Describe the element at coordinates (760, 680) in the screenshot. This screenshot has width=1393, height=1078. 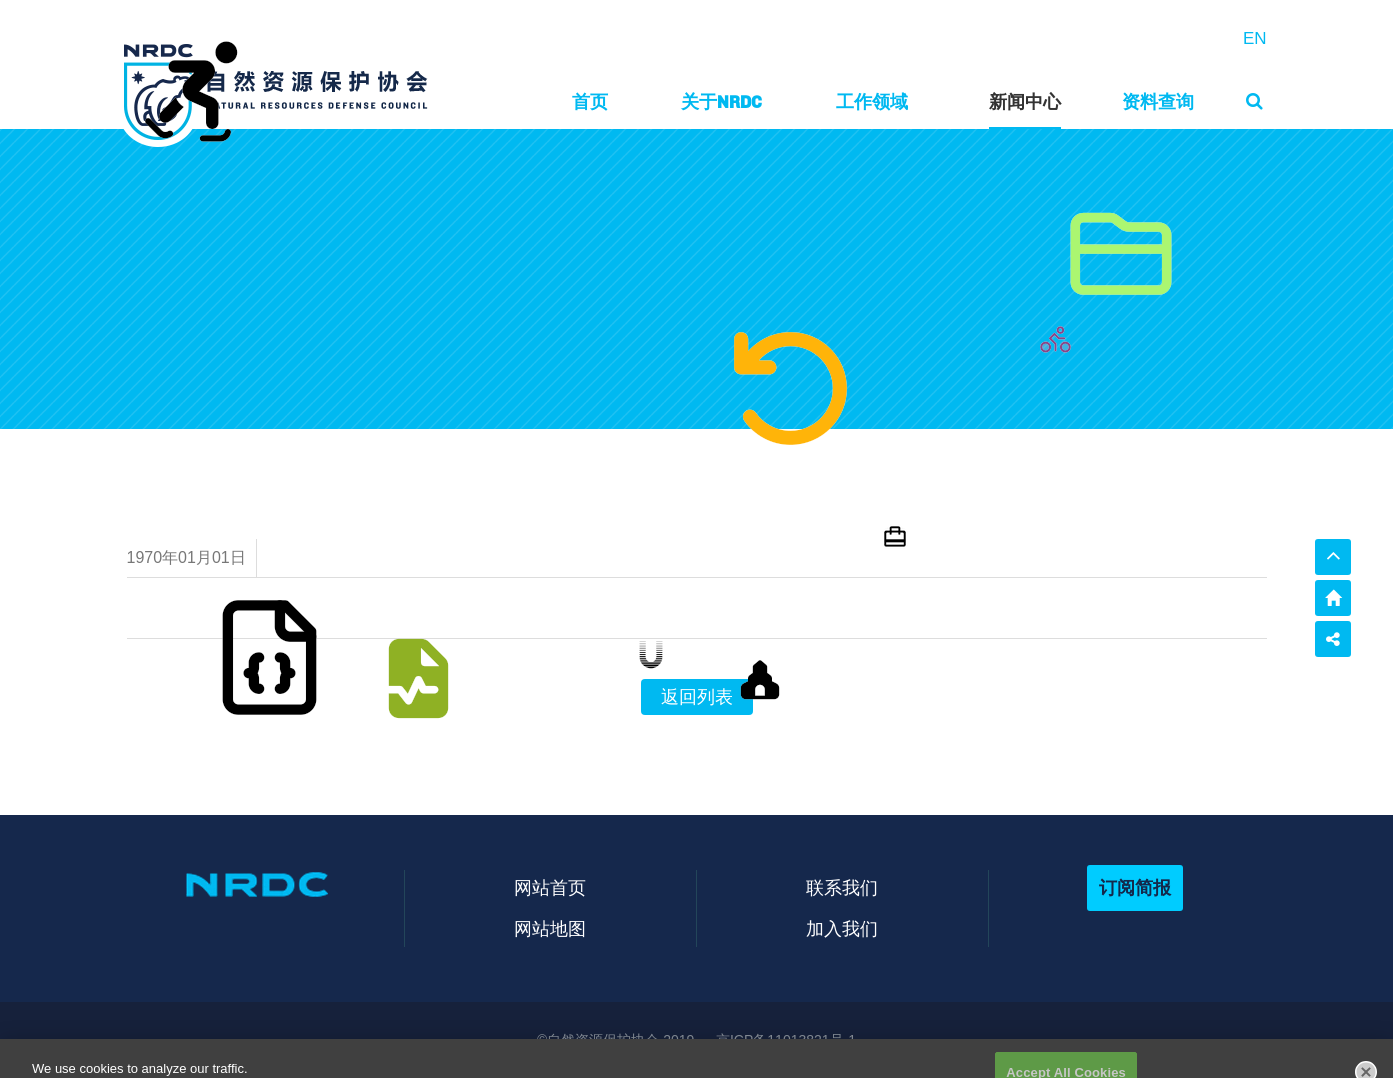
I see `find nearby places of worship` at that location.